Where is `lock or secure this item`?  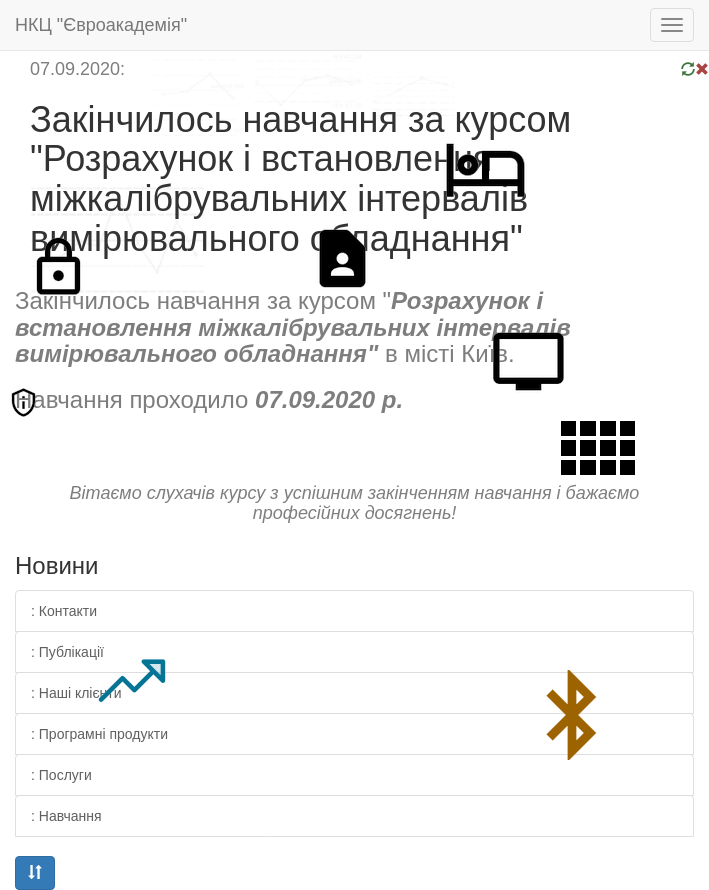 lock or secure this item is located at coordinates (58, 267).